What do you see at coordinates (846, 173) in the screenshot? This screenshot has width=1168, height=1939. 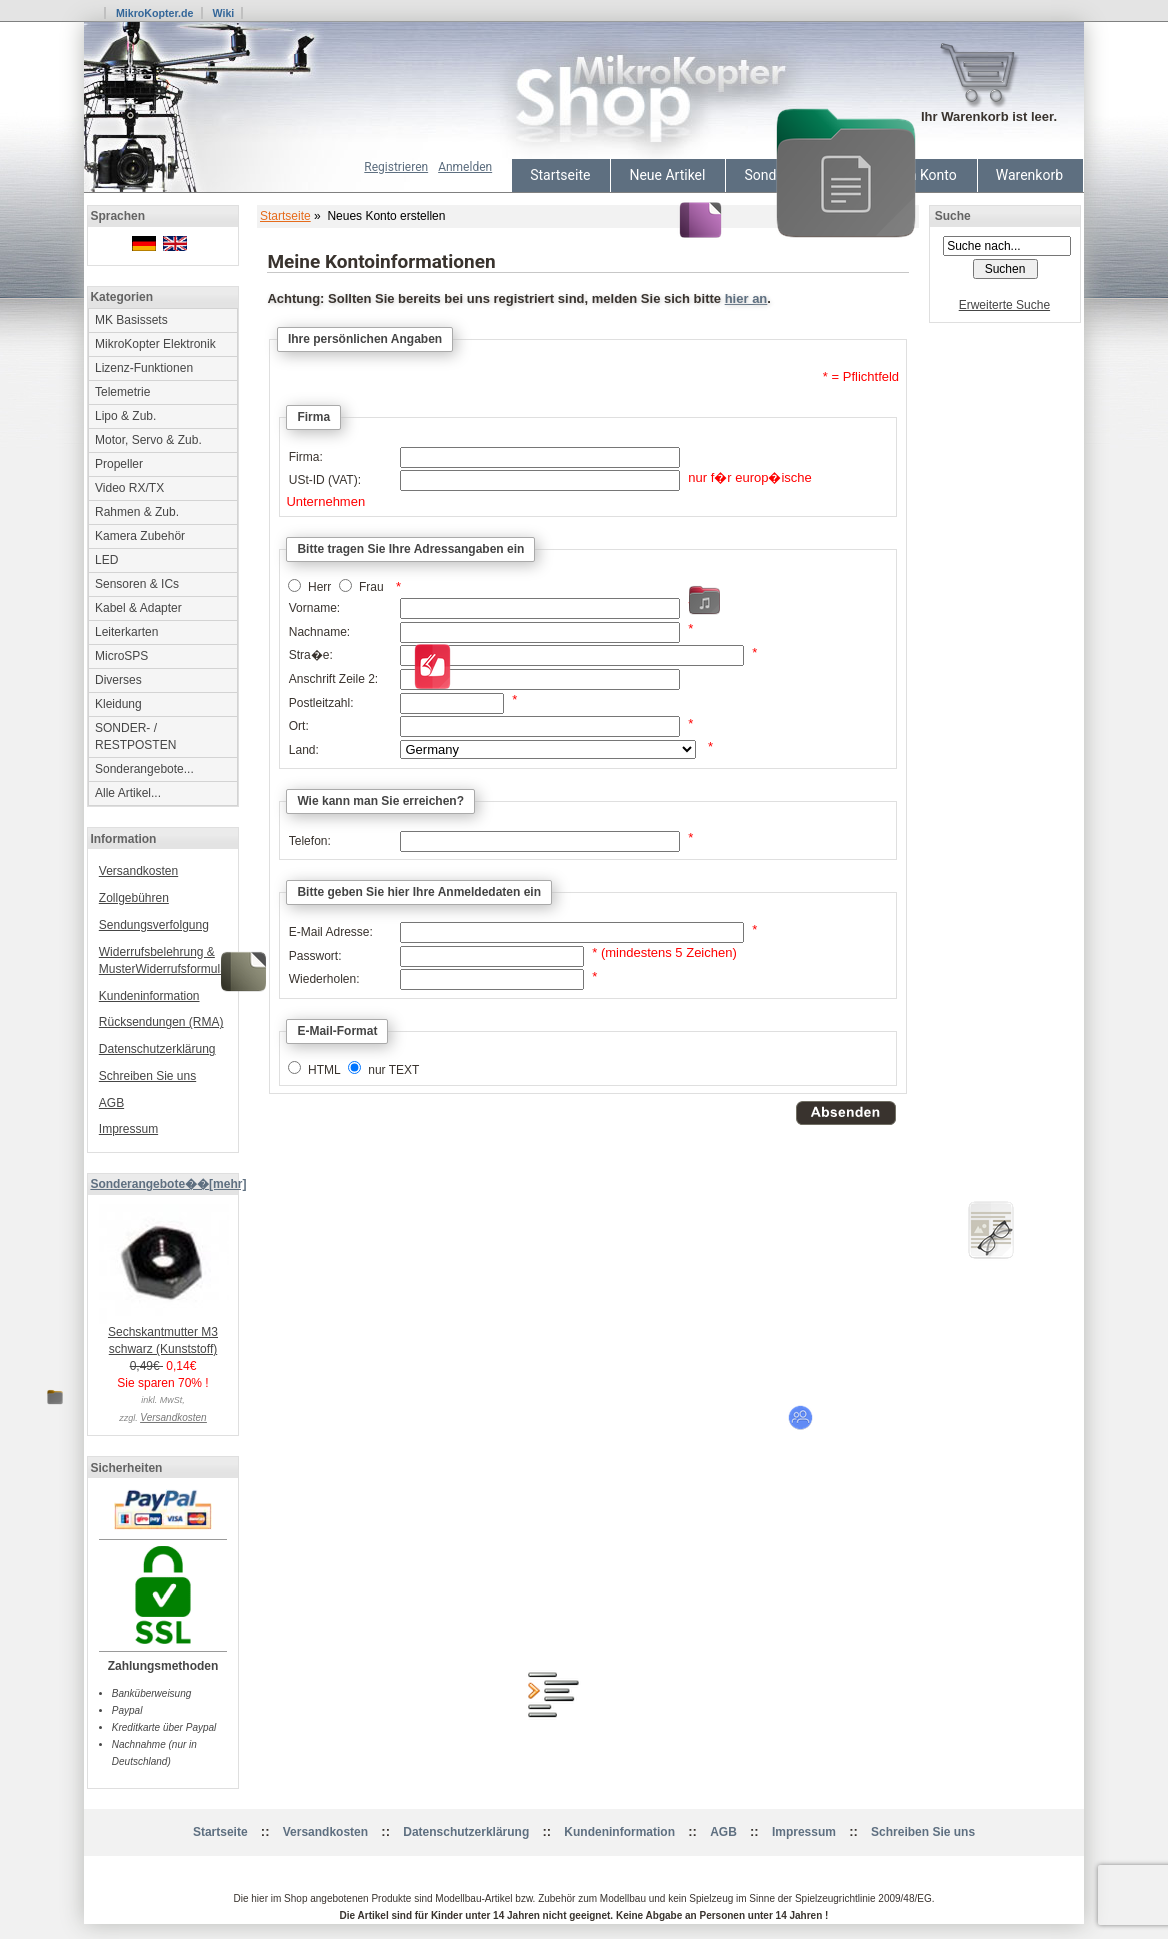 I see `open your documents folder` at bounding box center [846, 173].